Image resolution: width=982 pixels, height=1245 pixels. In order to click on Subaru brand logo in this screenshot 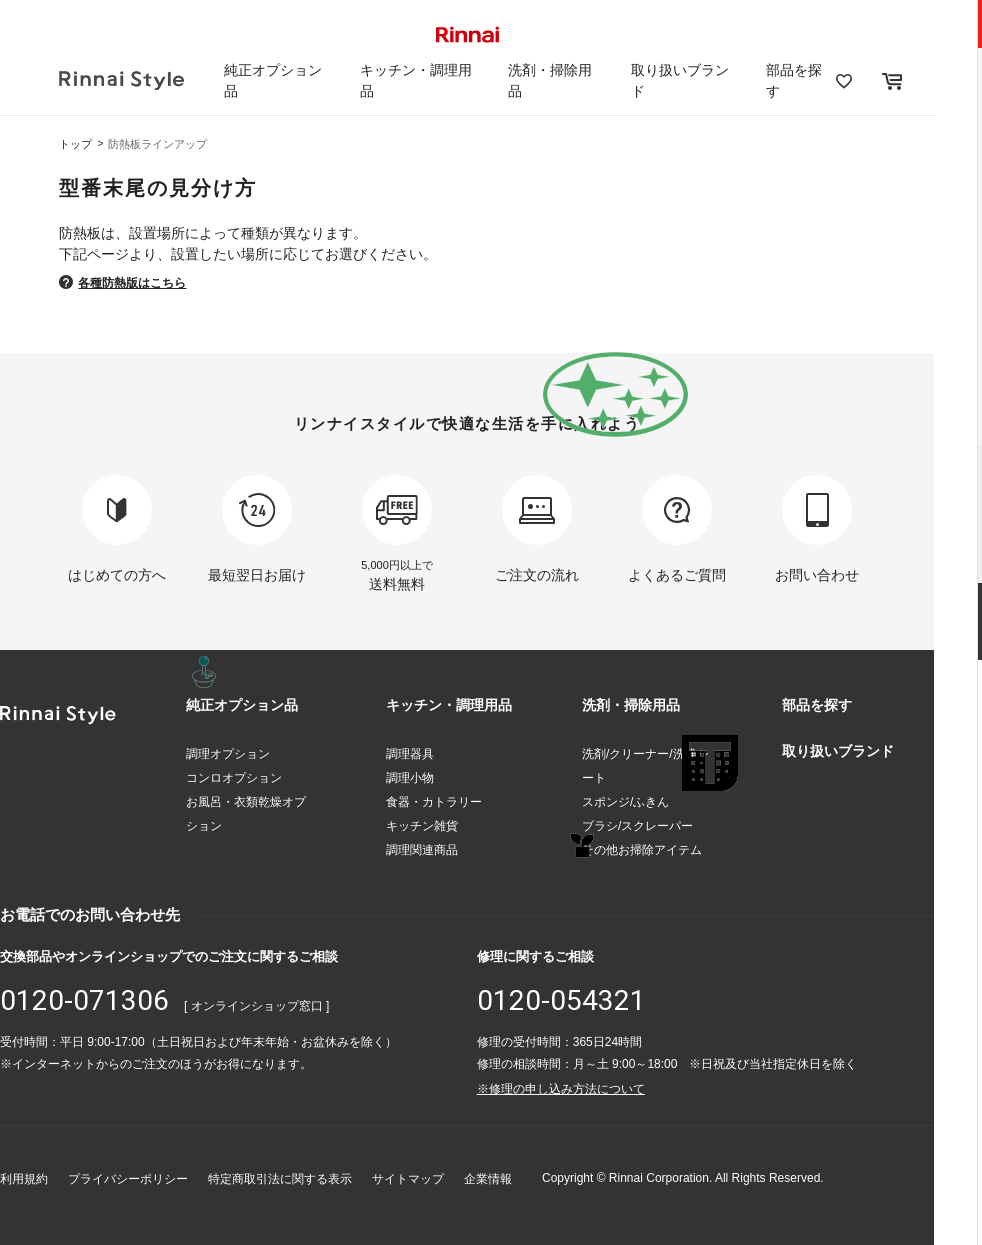, I will do `click(615, 394)`.